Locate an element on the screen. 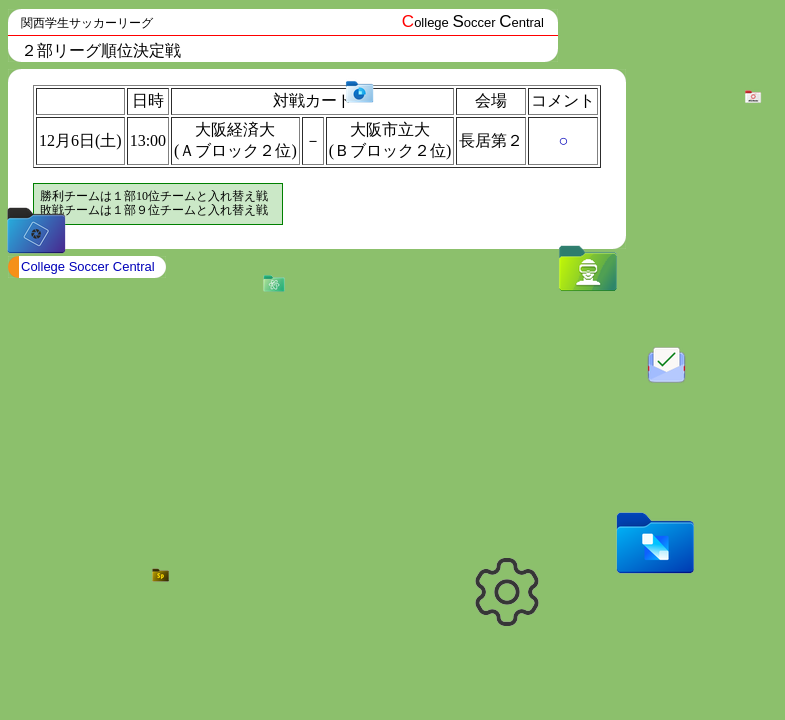  open atom editor project folder is located at coordinates (274, 284).